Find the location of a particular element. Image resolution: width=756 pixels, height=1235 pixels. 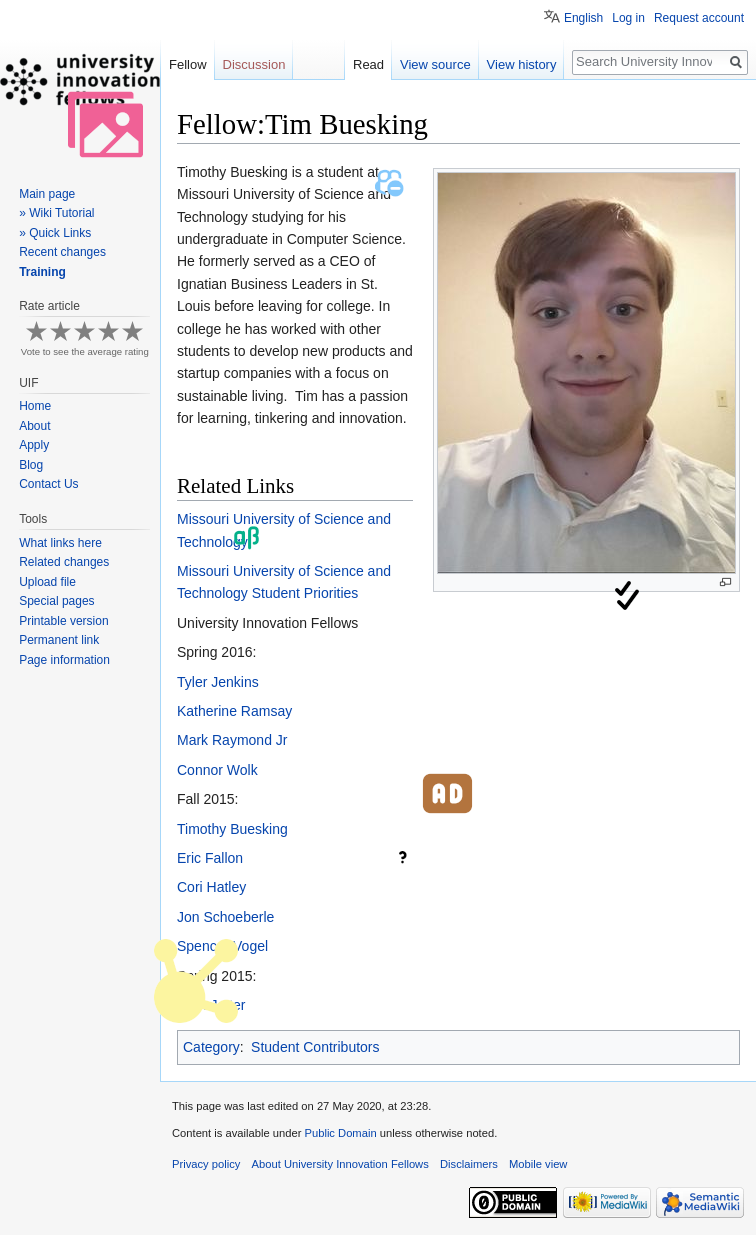

indicates message has been read is located at coordinates (627, 596).